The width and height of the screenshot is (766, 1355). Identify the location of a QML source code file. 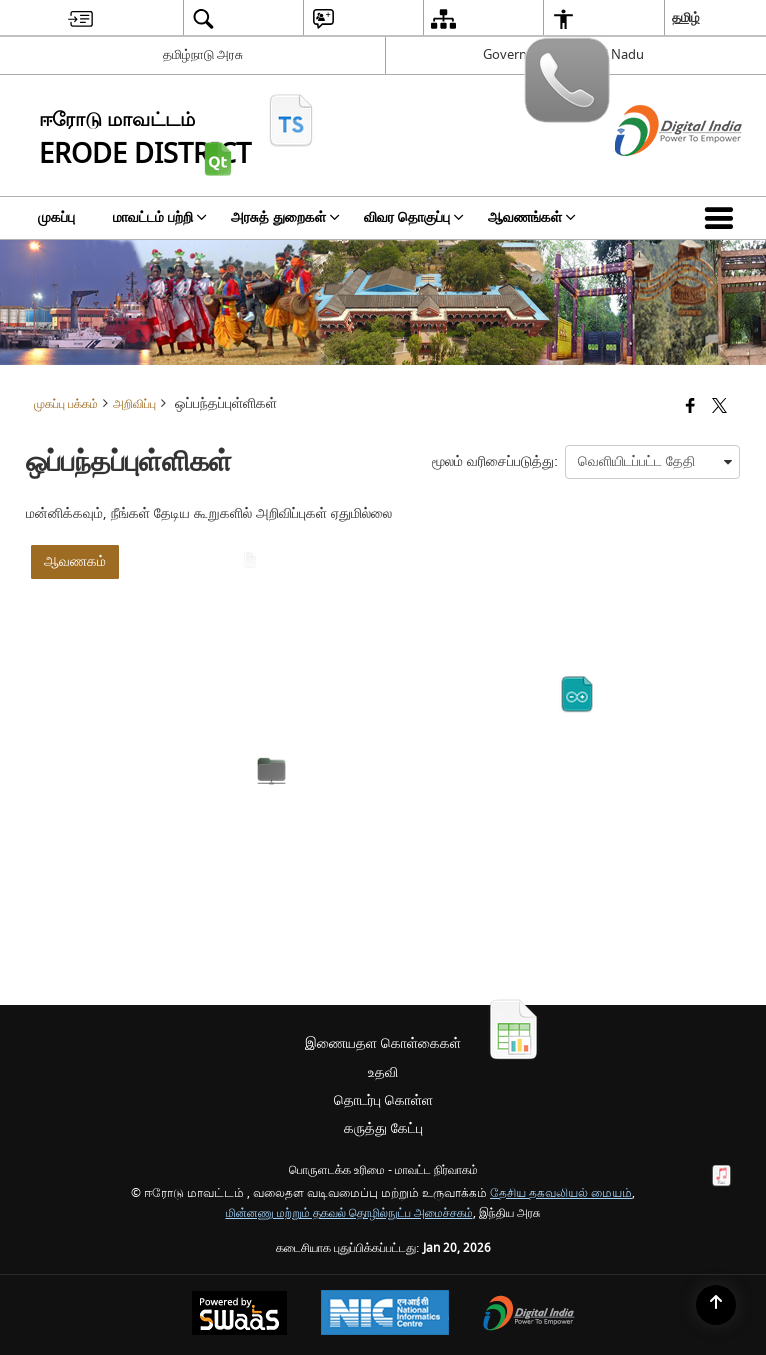
(218, 159).